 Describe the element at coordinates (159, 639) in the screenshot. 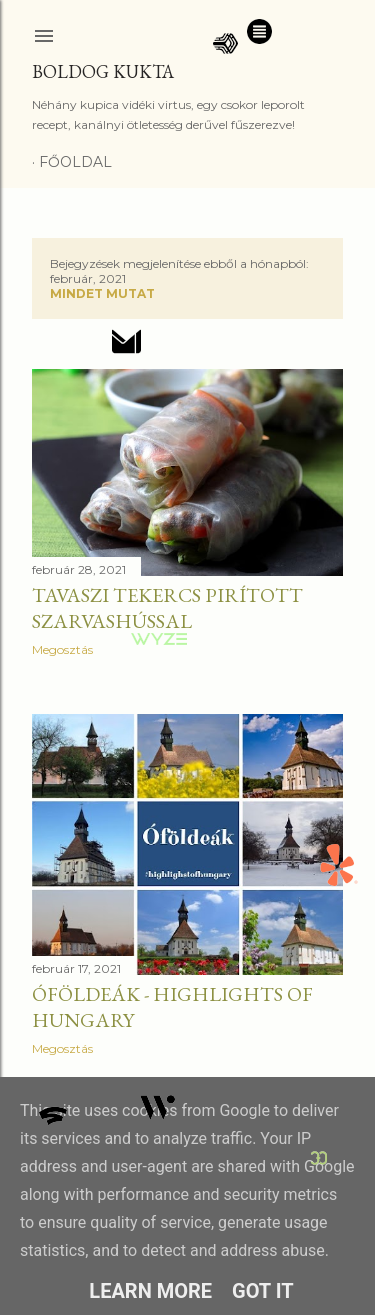

I see `open the Wyze smart home app` at that location.